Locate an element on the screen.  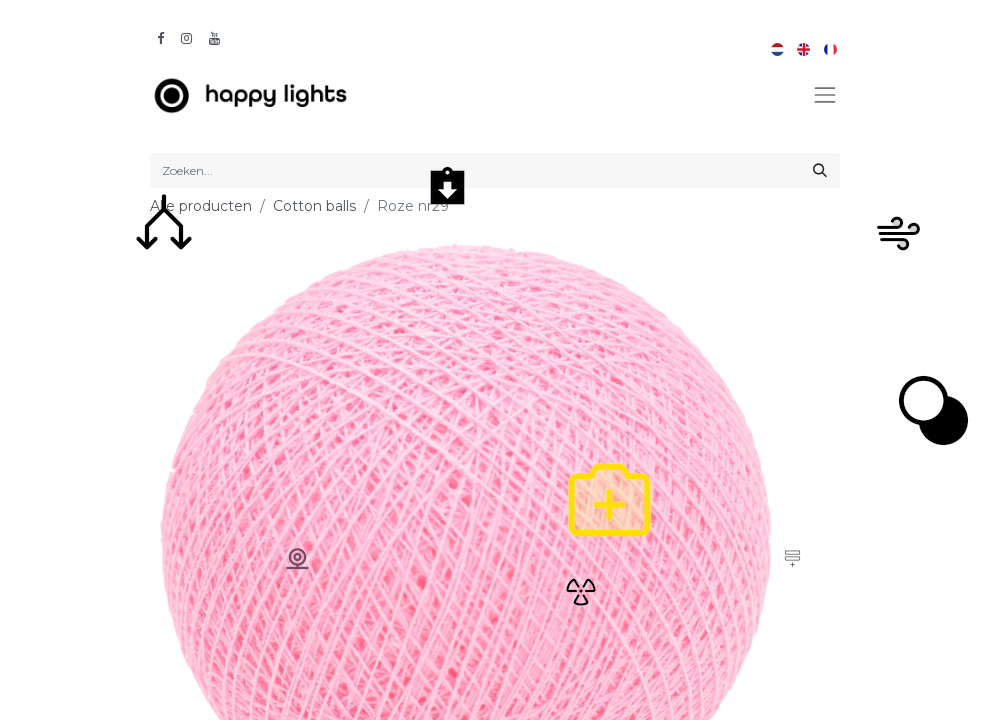
download or receive an assignment is located at coordinates (447, 187).